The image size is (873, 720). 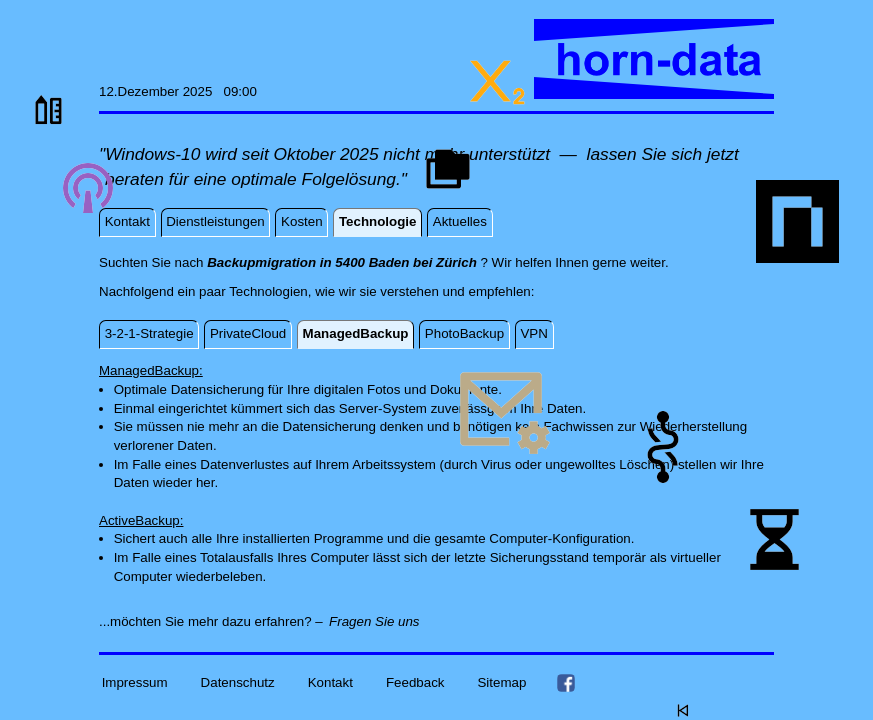 What do you see at coordinates (48, 109) in the screenshot?
I see `access design tools` at bounding box center [48, 109].